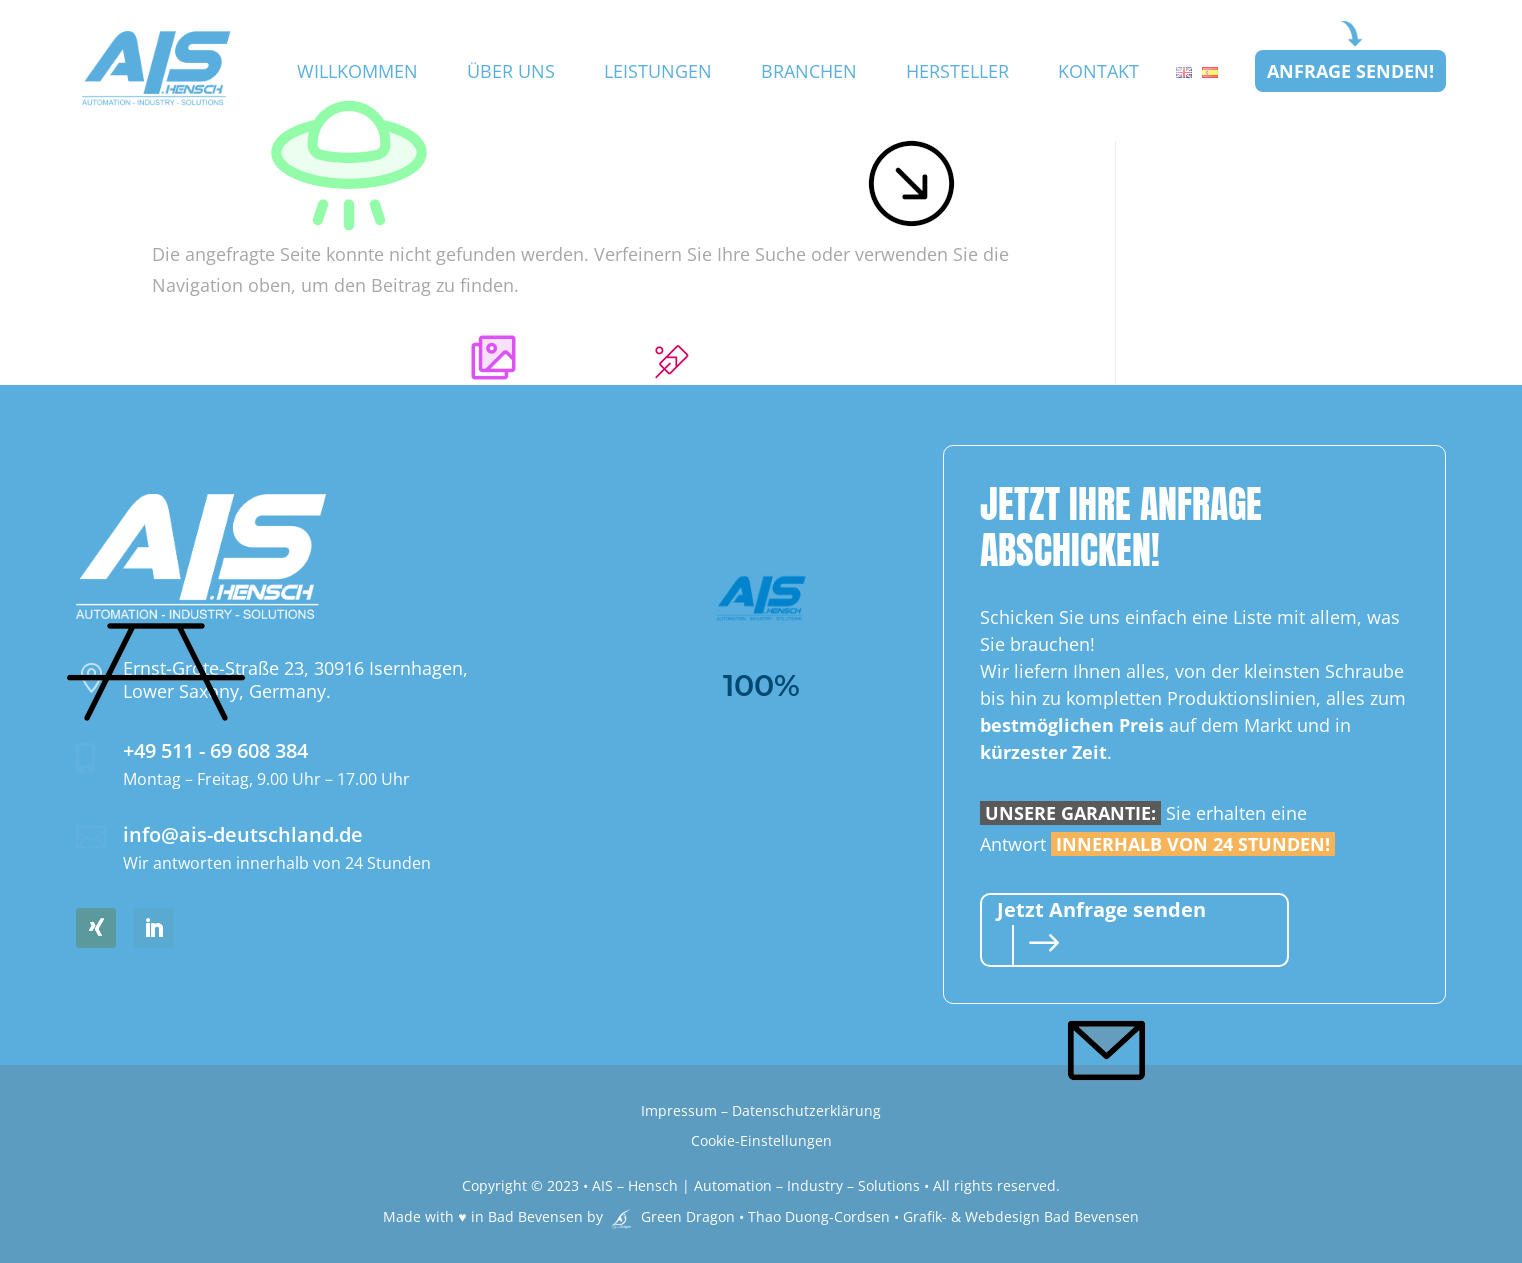 This screenshot has width=1522, height=1263. Describe the element at coordinates (349, 163) in the screenshot. I see `access sci-fi or space-themed content` at that location.